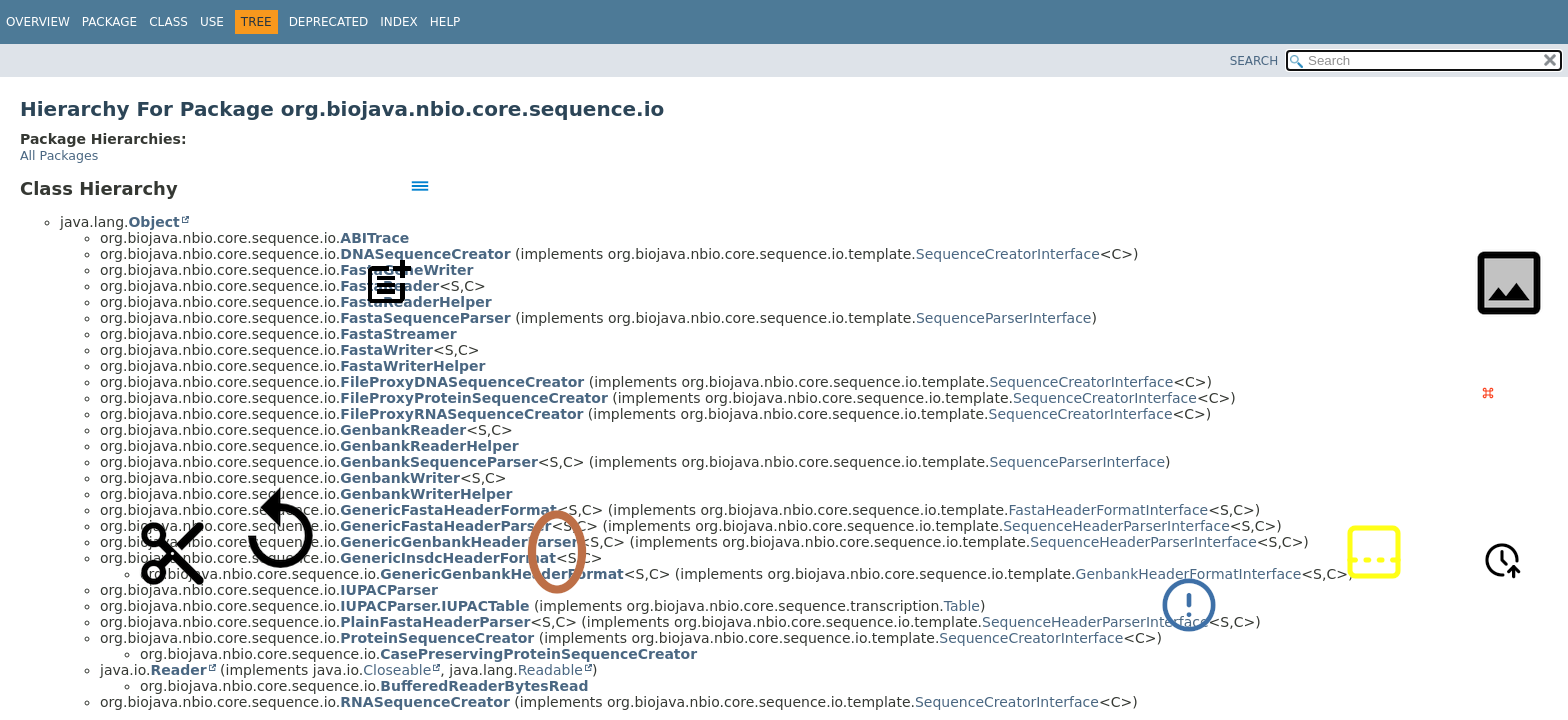  I want to click on replay or restart current media, so click(280, 531).